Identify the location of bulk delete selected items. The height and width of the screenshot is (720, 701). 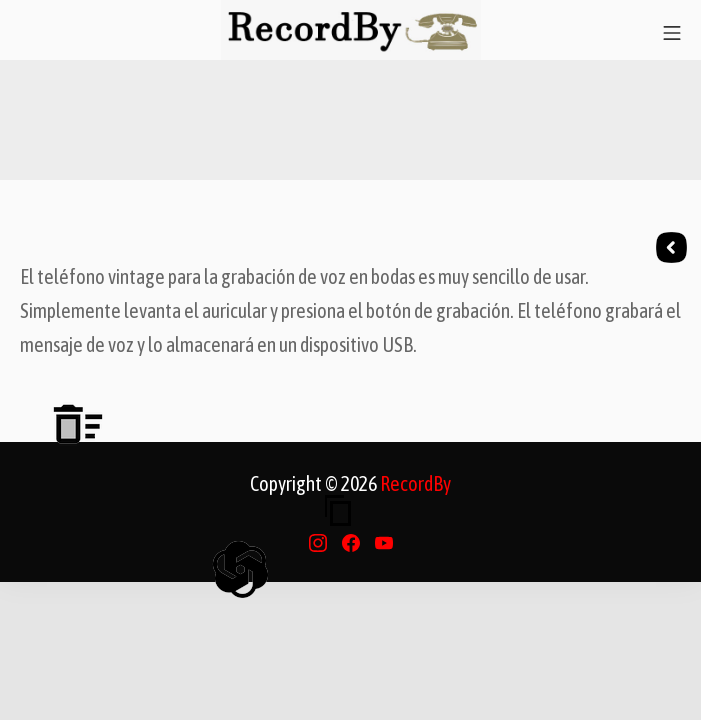
(78, 424).